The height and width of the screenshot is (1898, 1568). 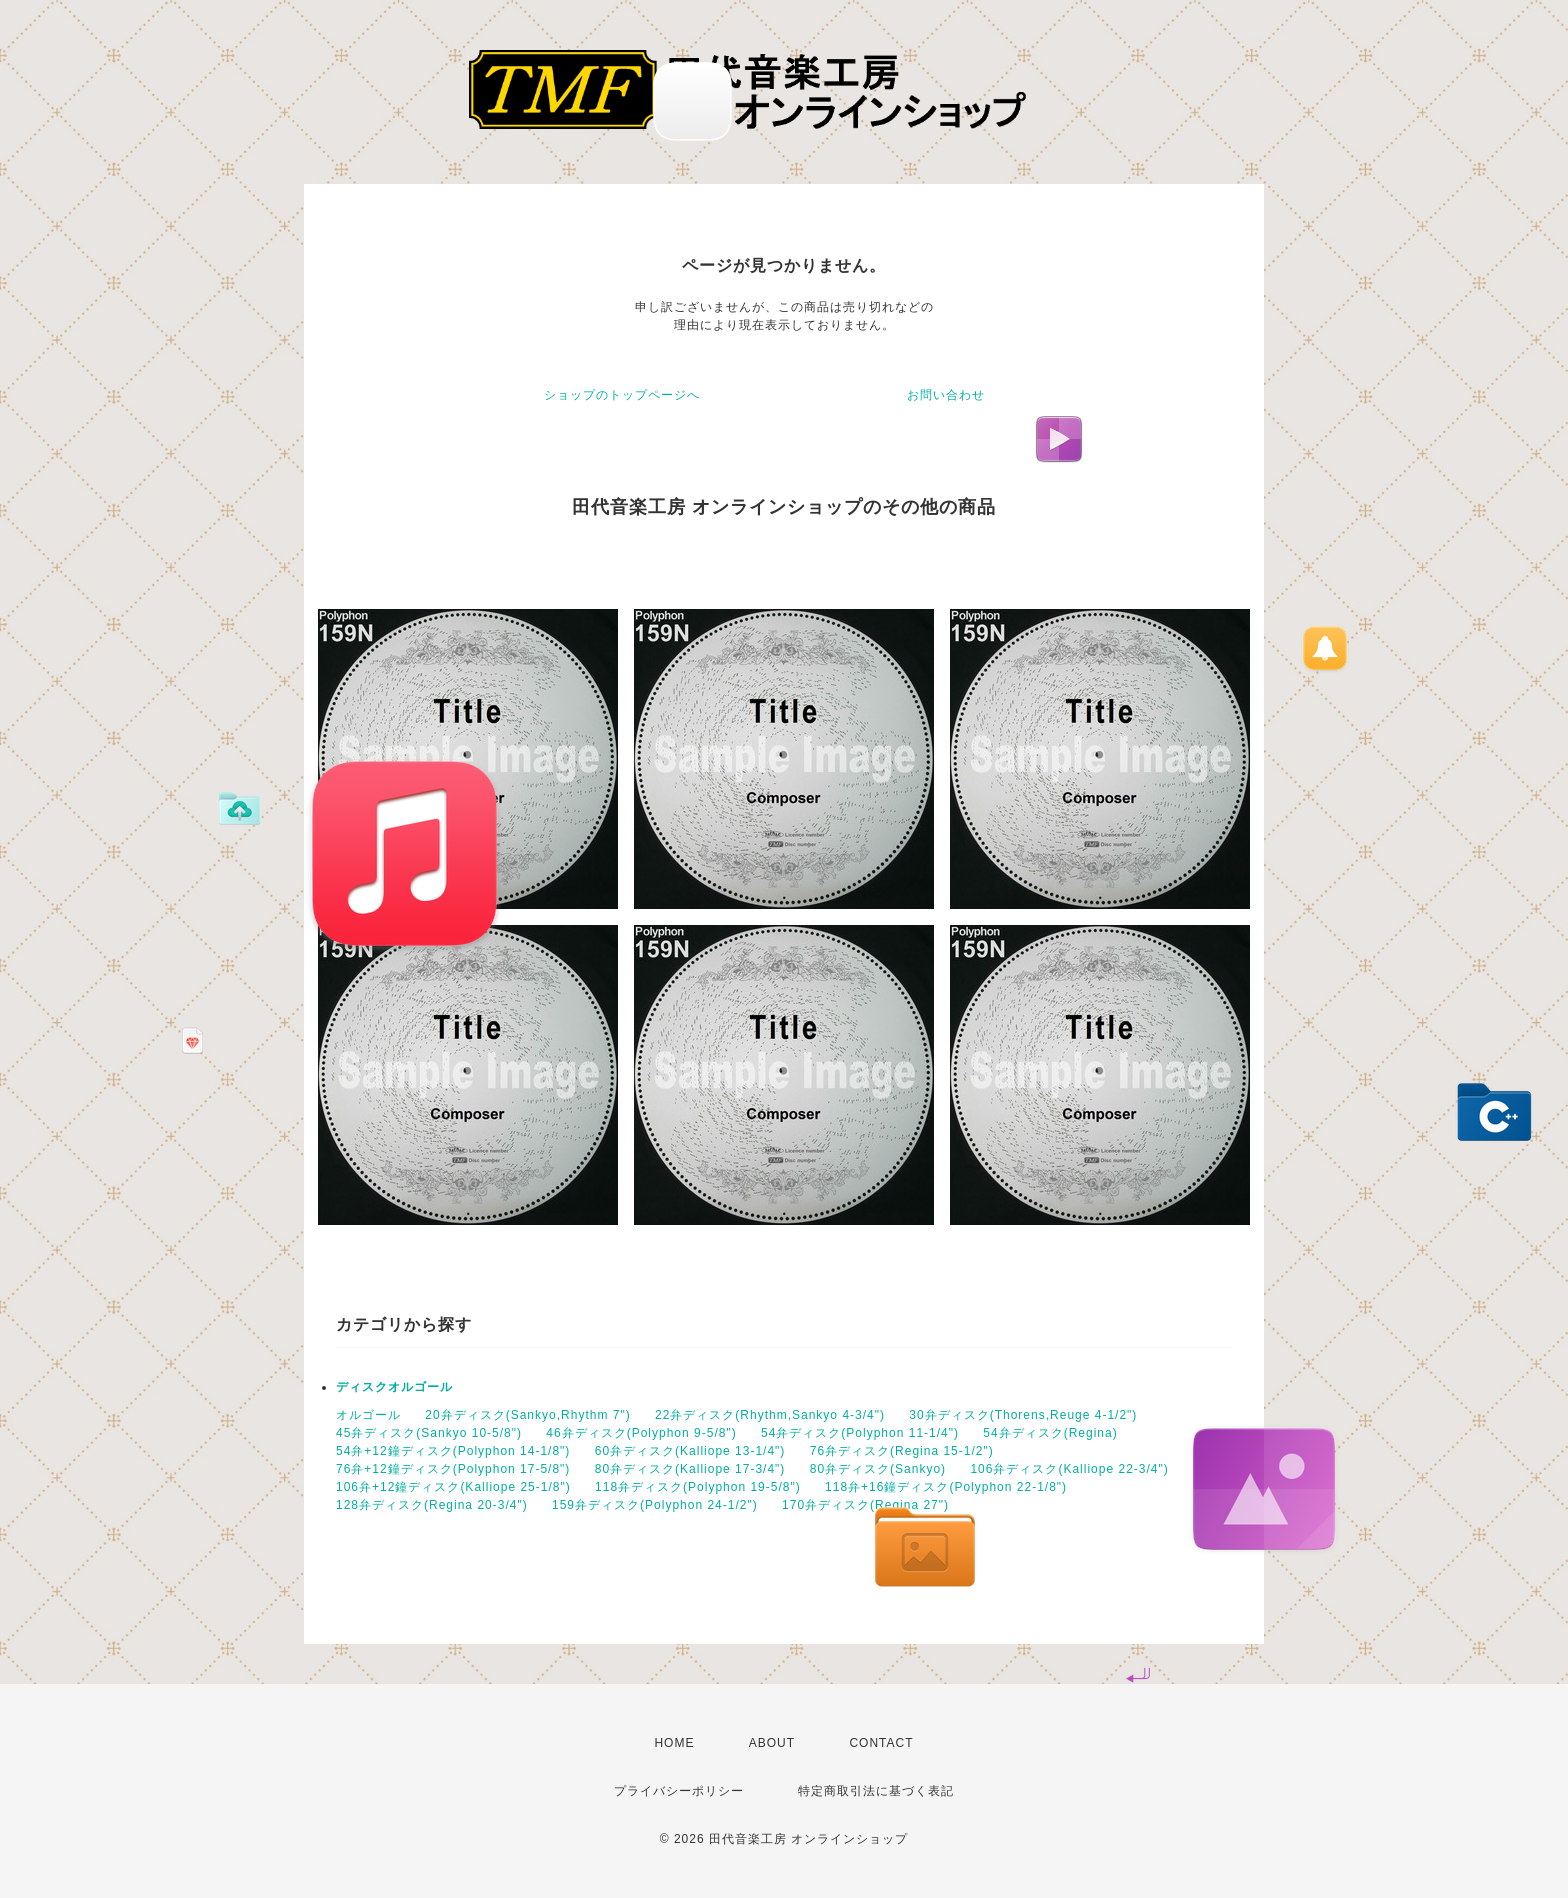 I want to click on open apple music app, so click(x=404, y=853).